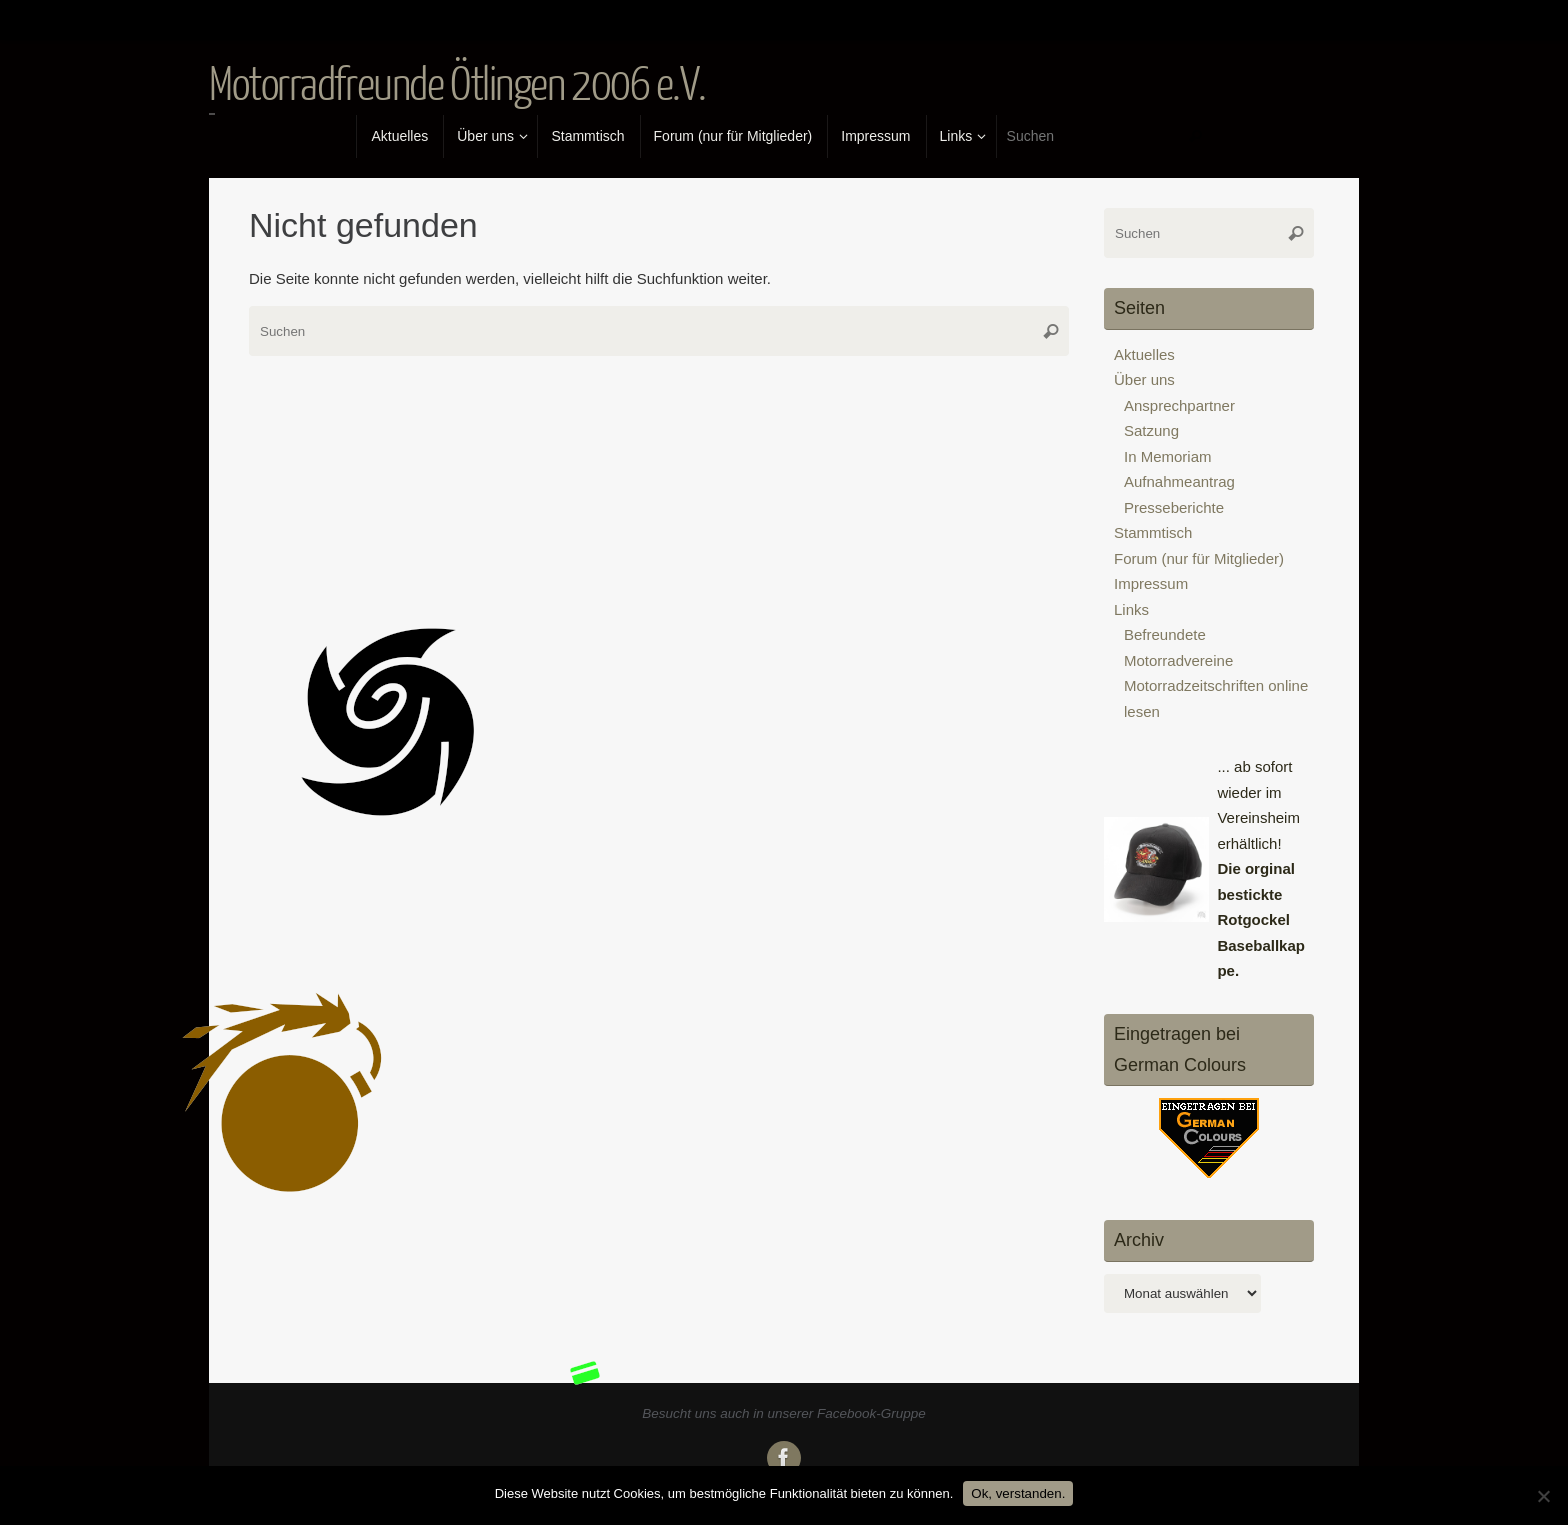 The width and height of the screenshot is (1568, 1525). What do you see at coordinates (585, 1373) in the screenshot?
I see `swipe or tap your card to pay` at bounding box center [585, 1373].